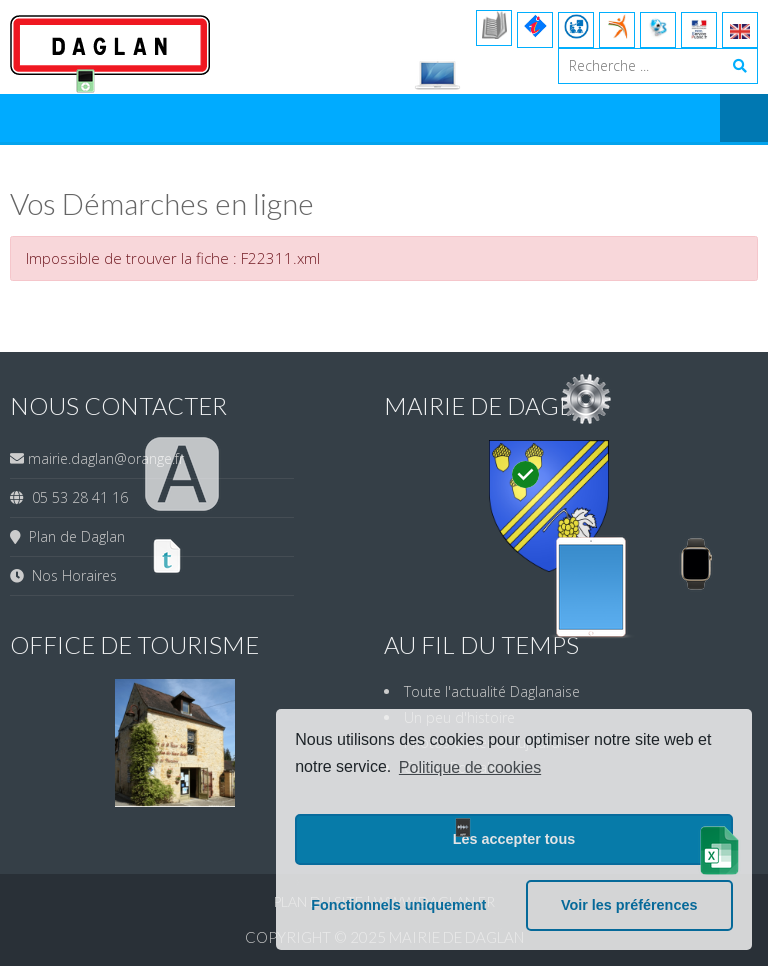 This screenshot has width=768, height=966. What do you see at coordinates (696, 564) in the screenshot?
I see `apple watch series 6 device icon` at bounding box center [696, 564].